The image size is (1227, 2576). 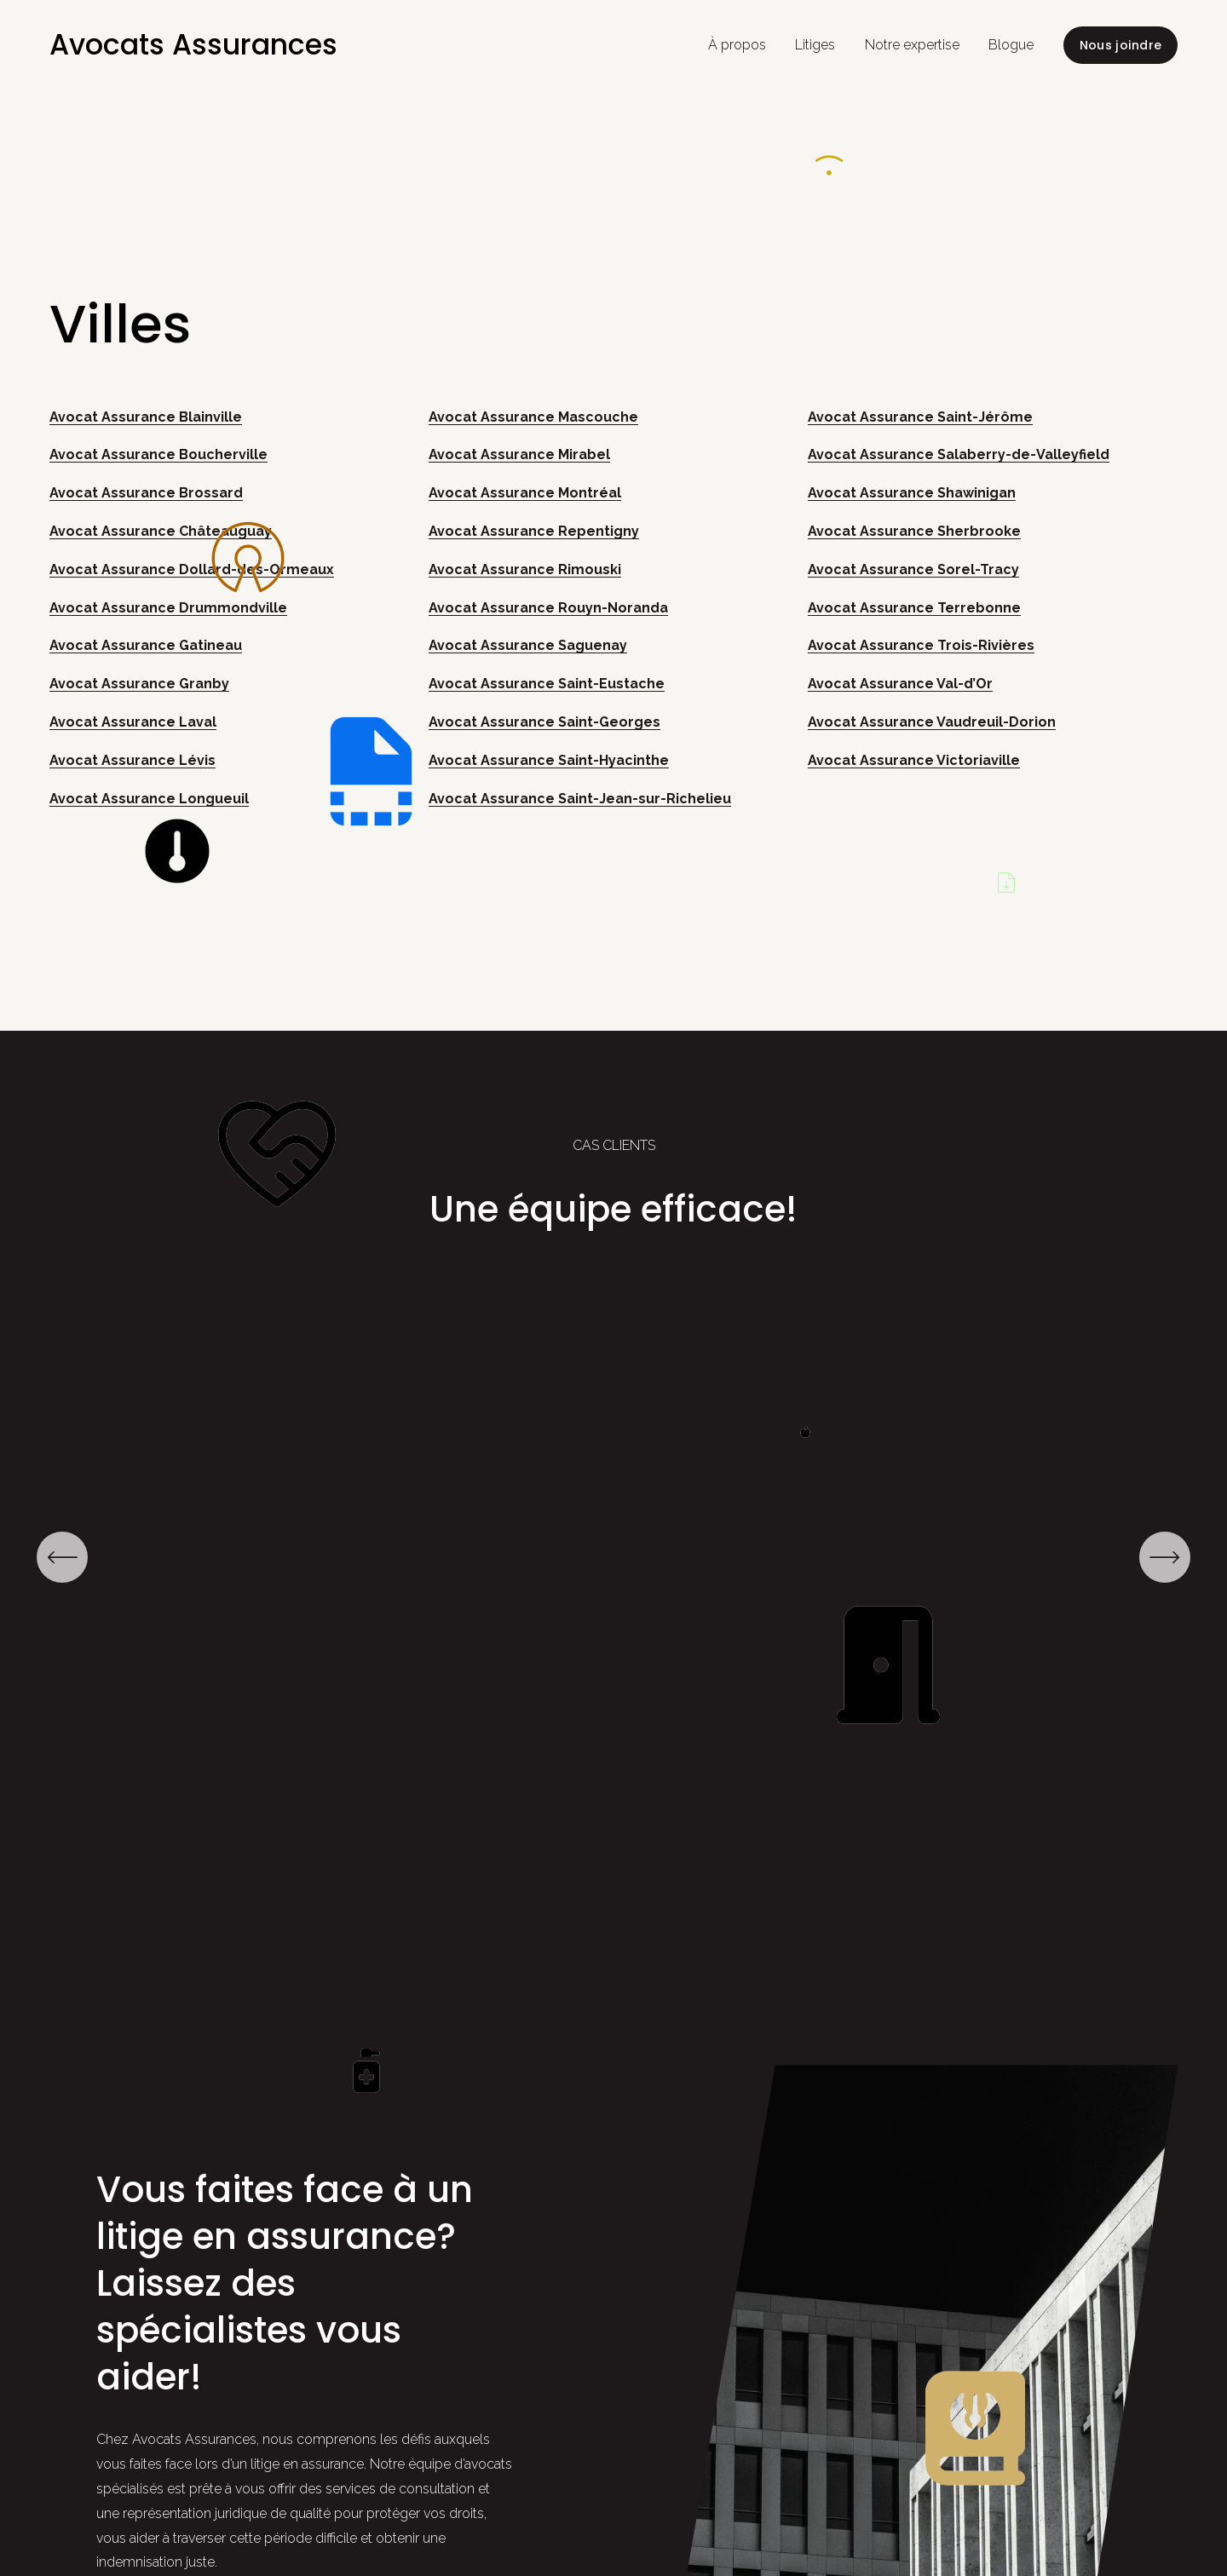 I want to click on view performance or speed metrics, so click(x=177, y=851).